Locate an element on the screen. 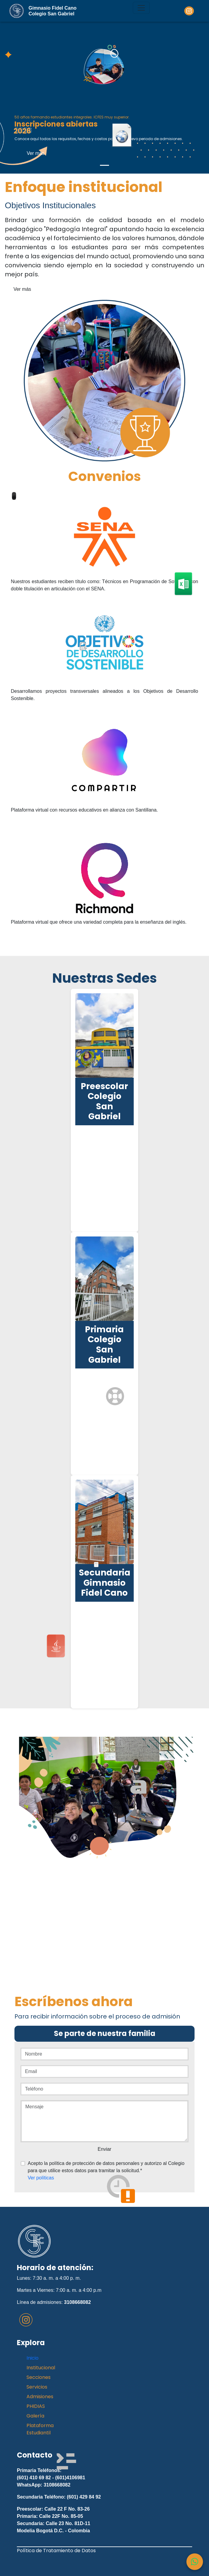 The width and height of the screenshot is (209, 2576). an HTML or web page file is located at coordinates (122, 135).